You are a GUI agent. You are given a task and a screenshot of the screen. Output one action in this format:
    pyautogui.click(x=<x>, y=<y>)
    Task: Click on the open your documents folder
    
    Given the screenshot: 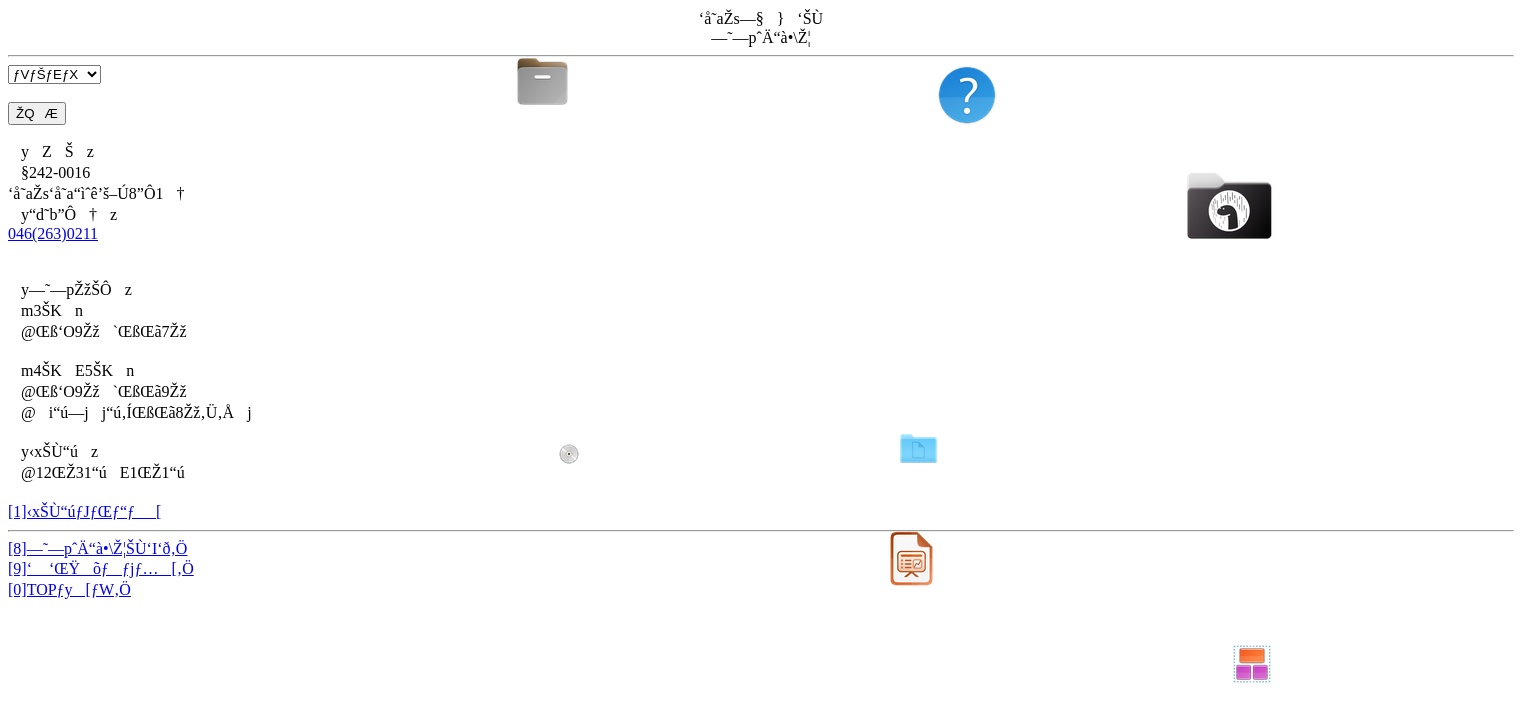 What is the action you would take?
    pyautogui.click(x=918, y=448)
    